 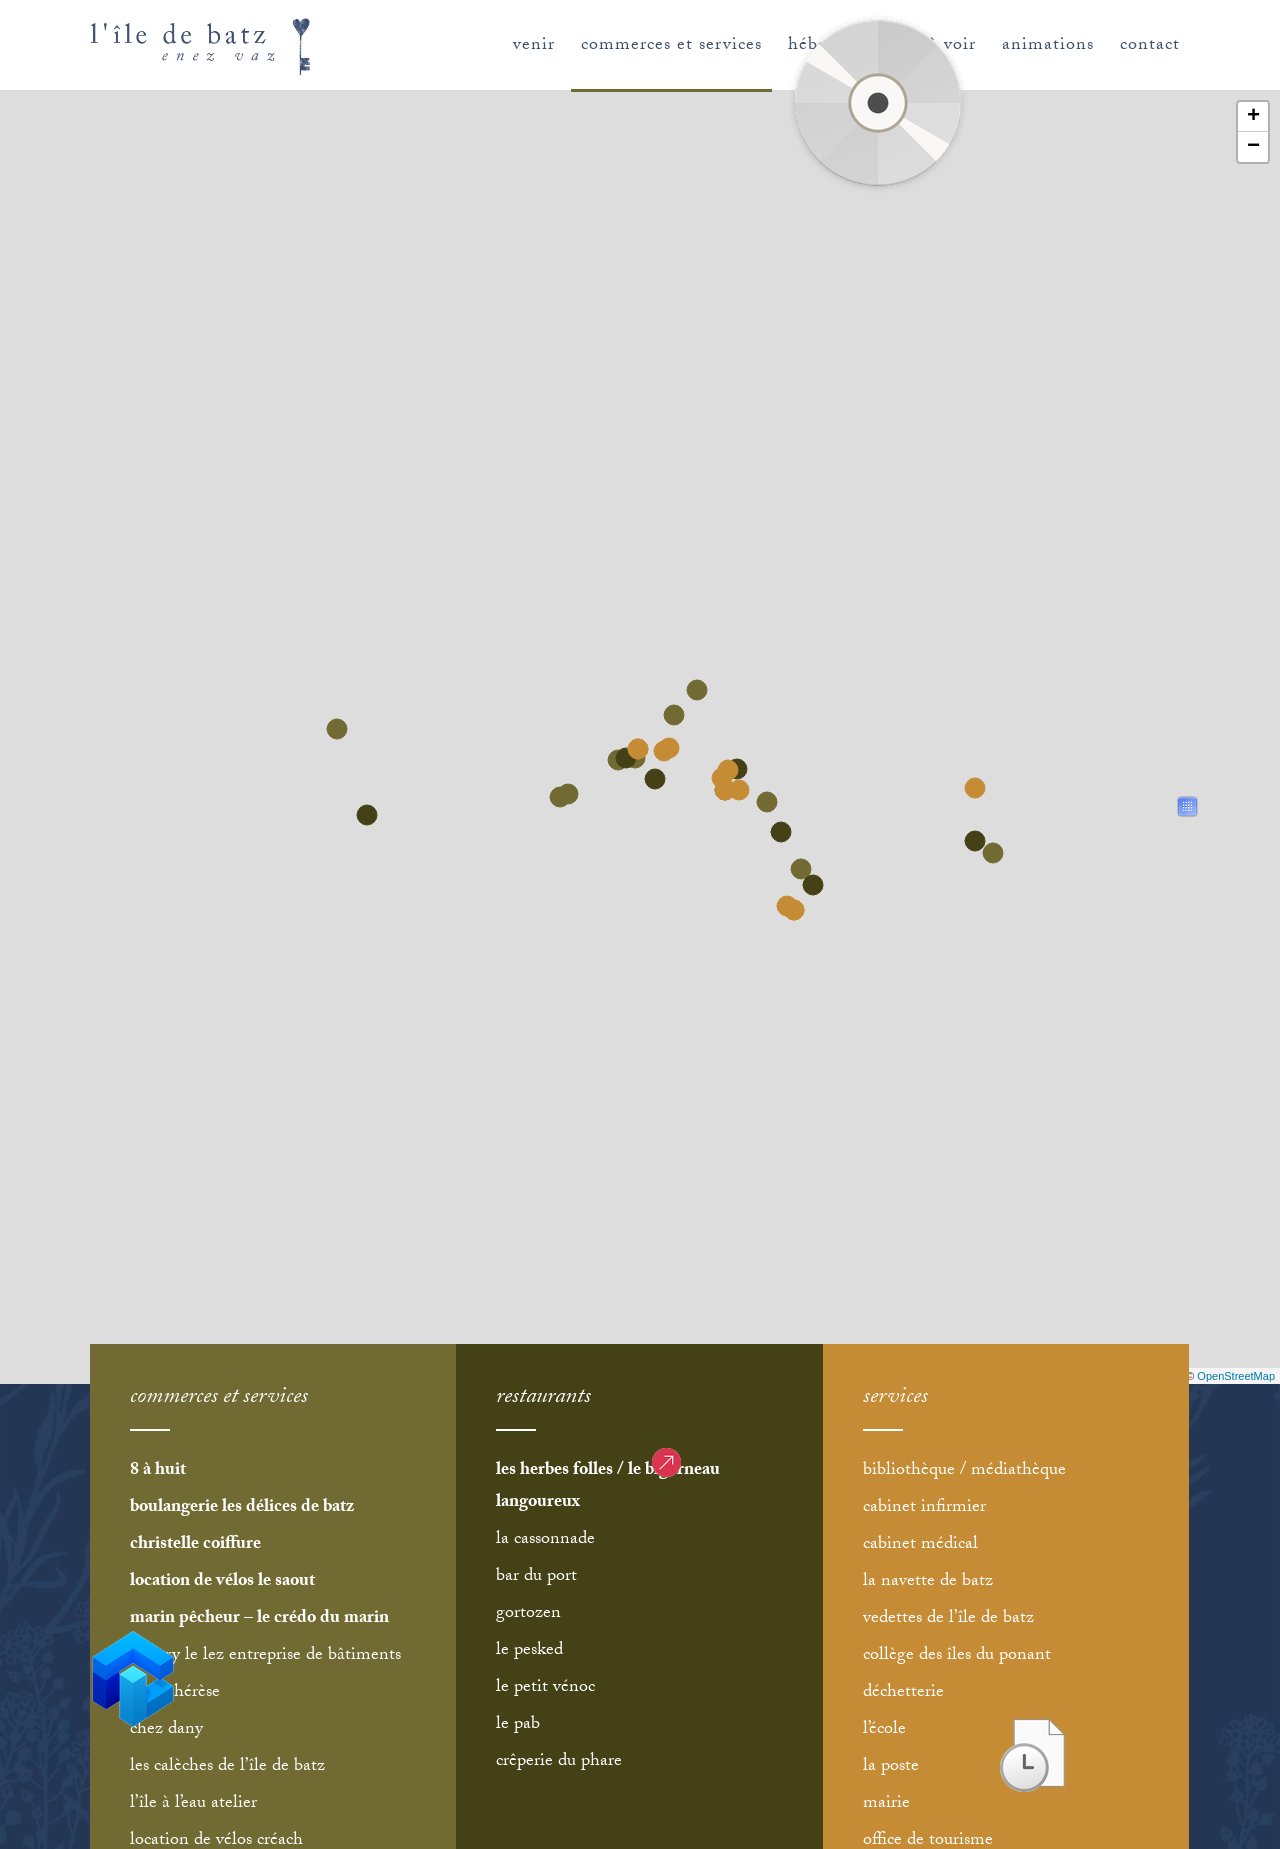 What do you see at coordinates (1039, 1753) in the screenshot?
I see `view file history or previous versions` at bounding box center [1039, 1753].